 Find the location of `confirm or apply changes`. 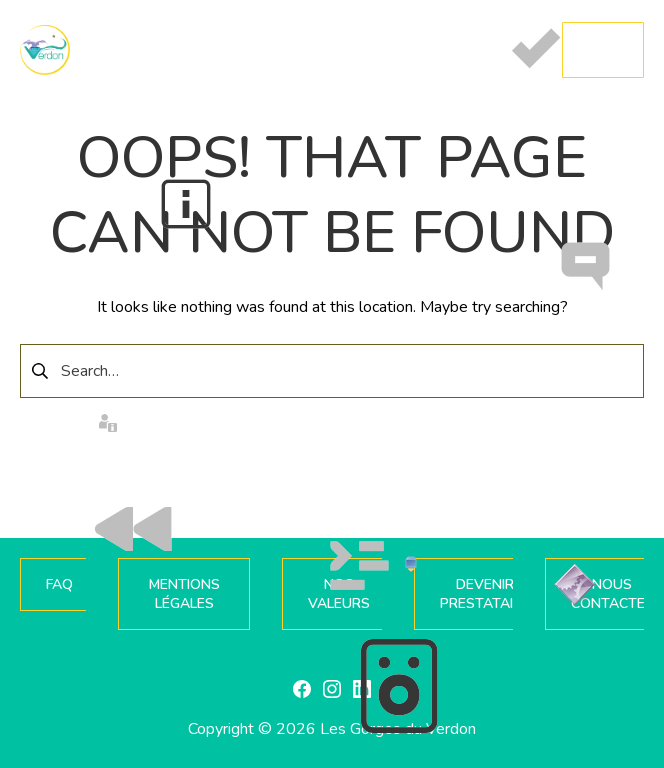

confirm or apply changes is located at coordinates (534, 46).